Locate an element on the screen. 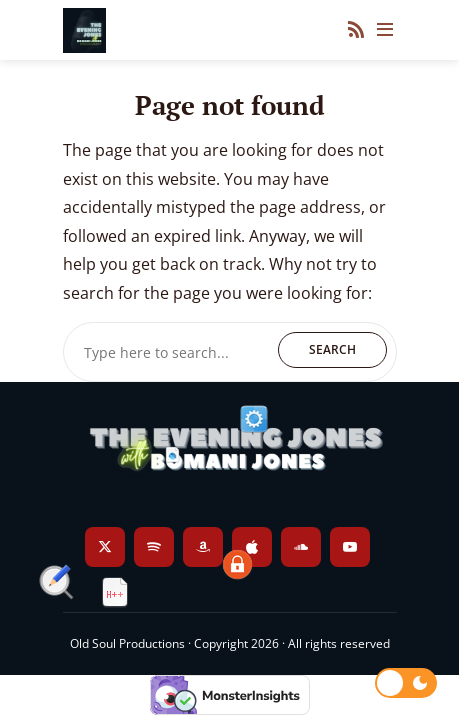 Image resolution: width=459 pixels, height=720 pixels. open find and replace tool is located at coordinates (56, 582).